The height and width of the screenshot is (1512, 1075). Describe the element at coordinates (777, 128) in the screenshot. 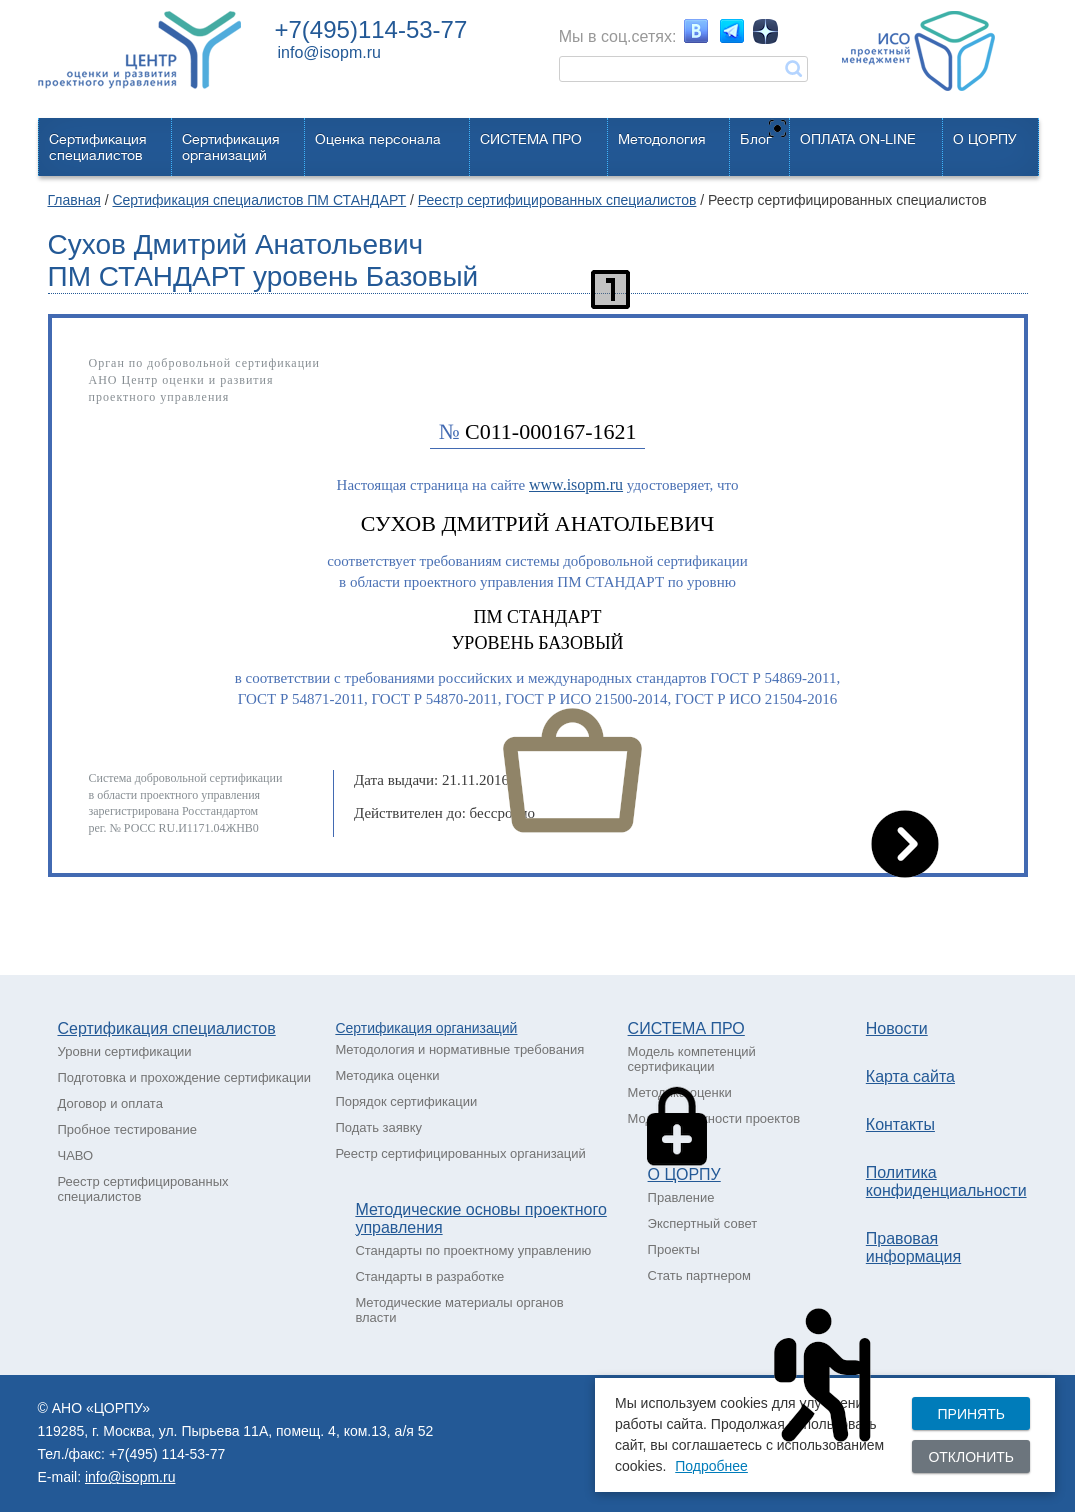

I see `activate camera focus or targeting mode` at that location.